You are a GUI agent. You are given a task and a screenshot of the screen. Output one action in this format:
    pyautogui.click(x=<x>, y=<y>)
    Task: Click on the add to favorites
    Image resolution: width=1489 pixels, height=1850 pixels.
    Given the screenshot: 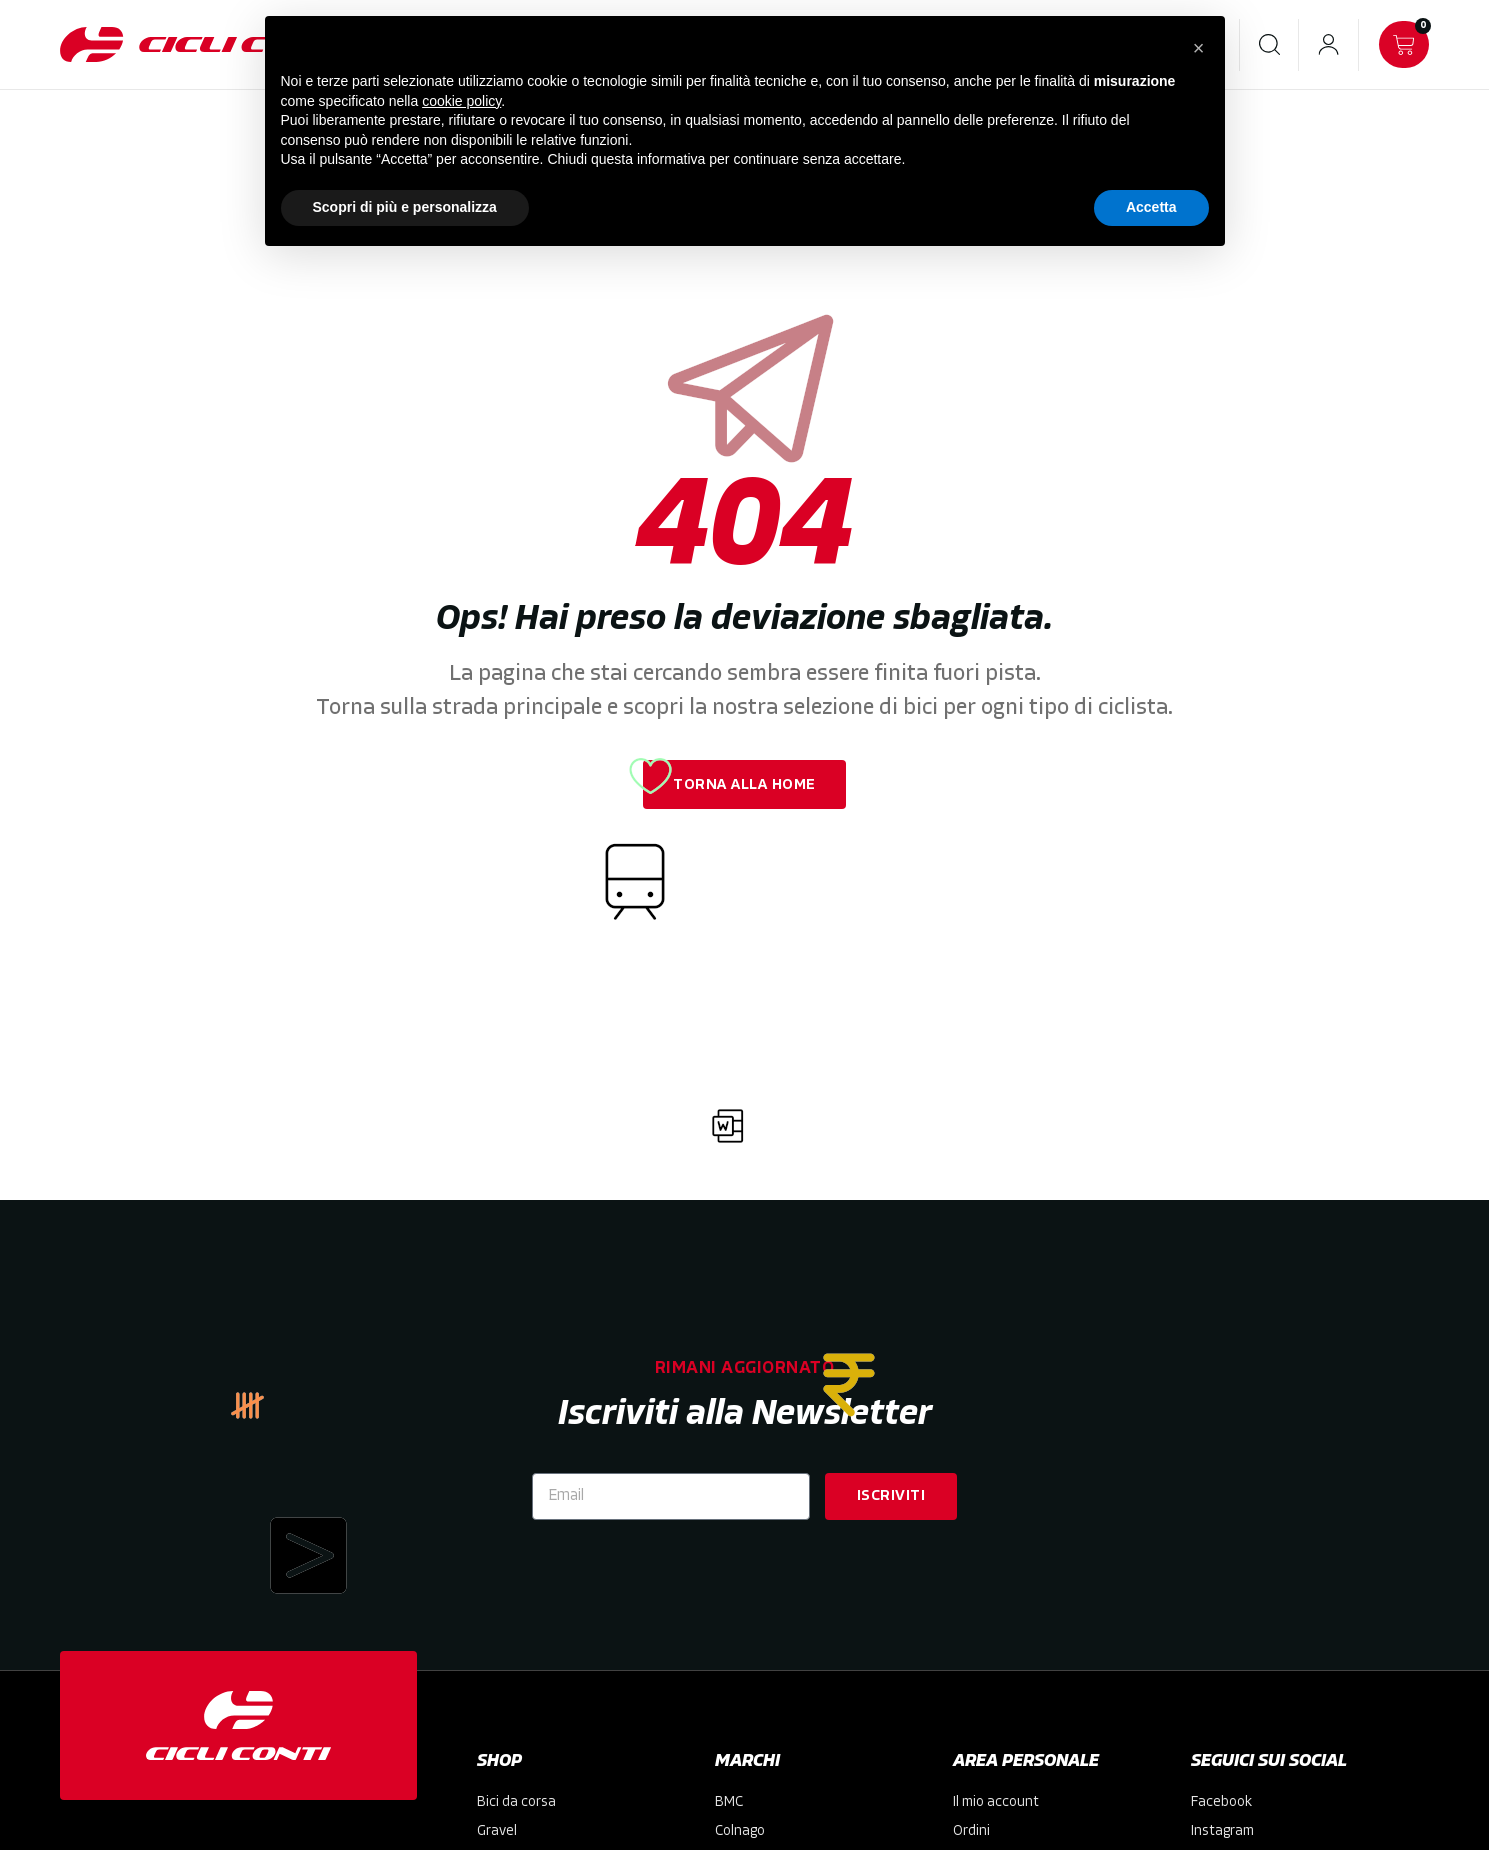 What is the action you would take?
    pyautogui.click(x=650, y=774)
    